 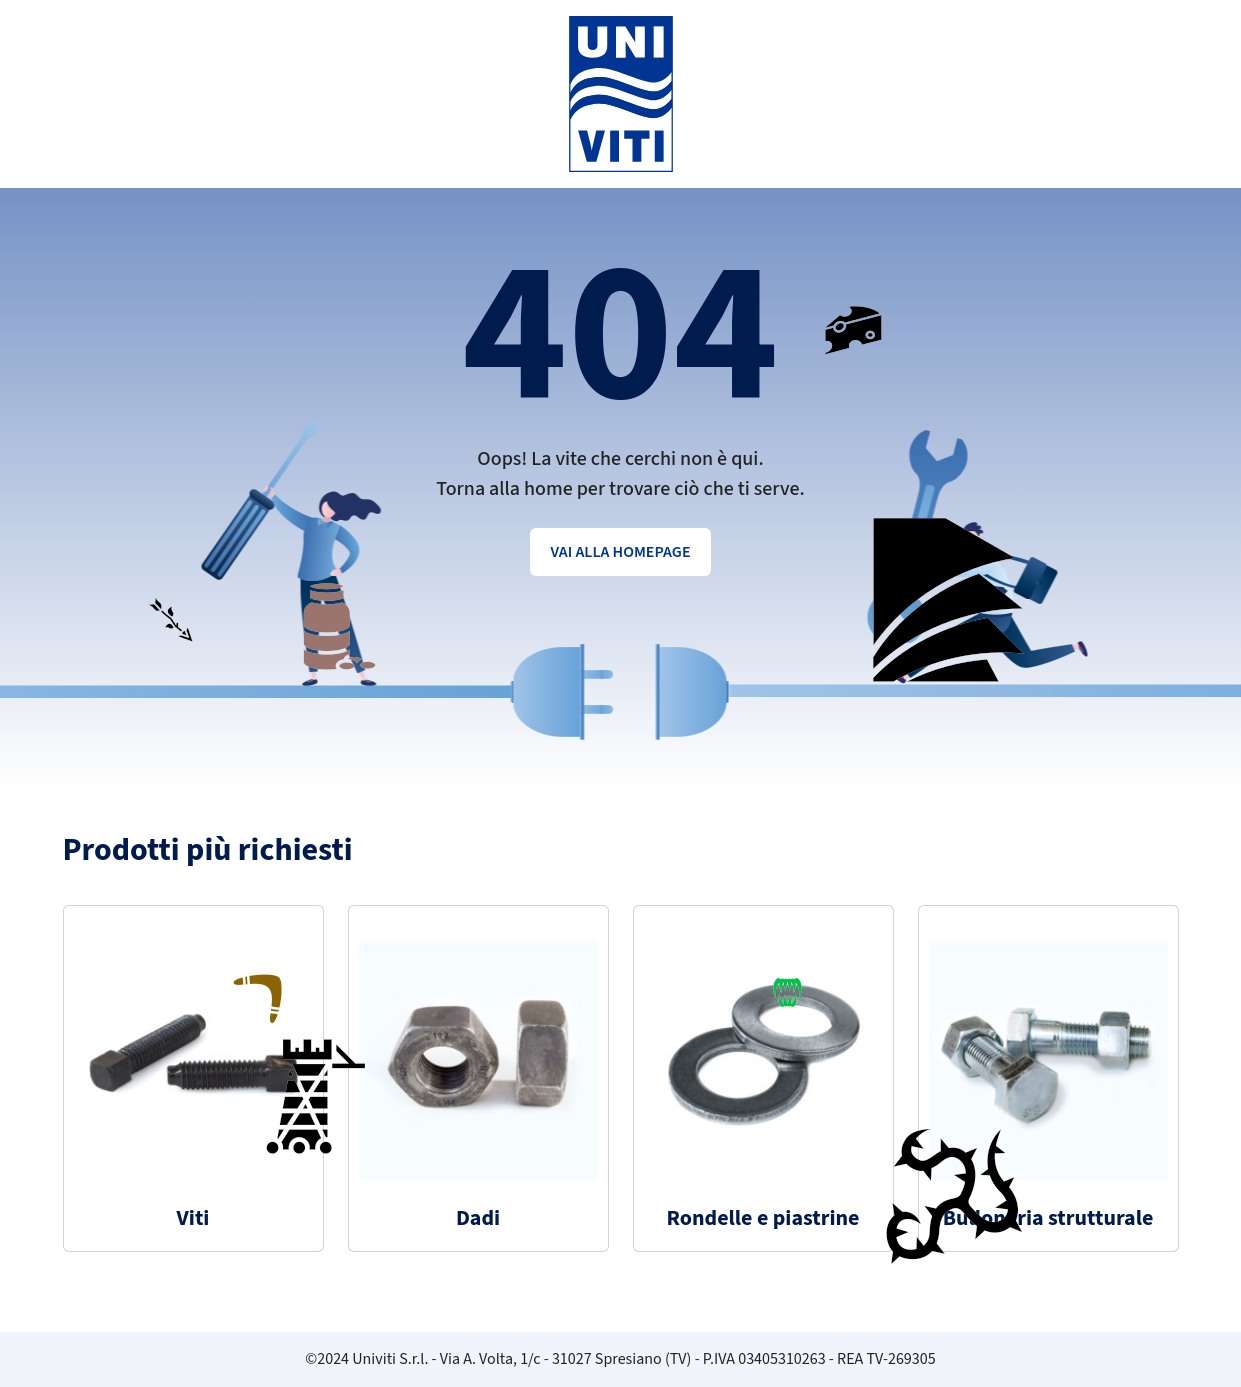 I want to click on view documents or files, so click(x=955, y=600).